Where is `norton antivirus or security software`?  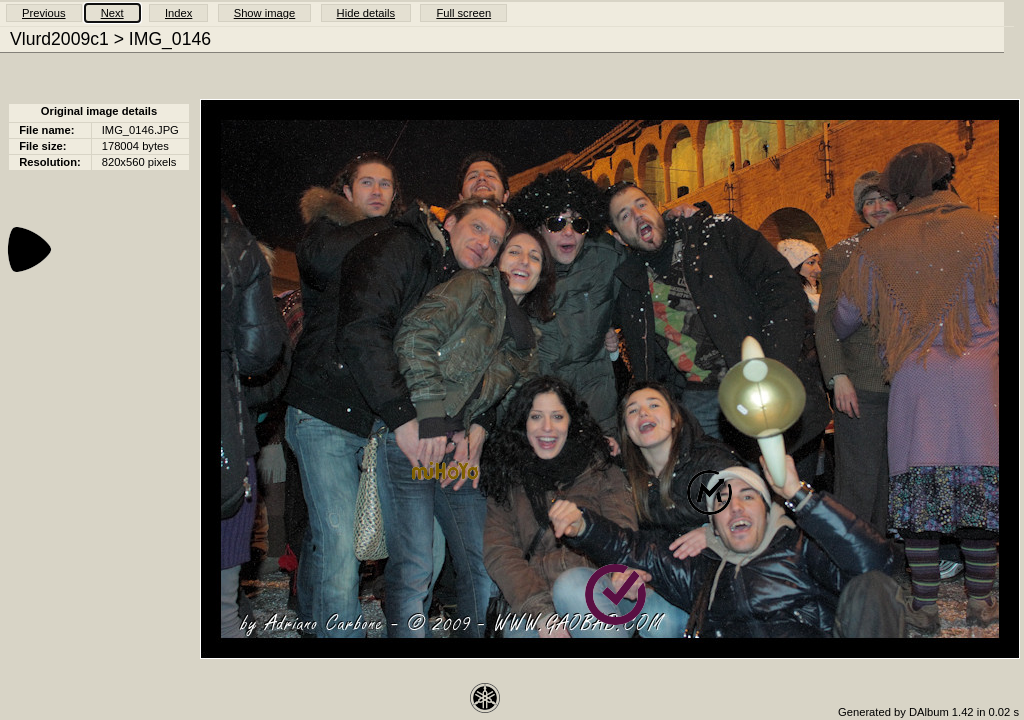 norton antivirus or security software is located at coordinates (615, 594).